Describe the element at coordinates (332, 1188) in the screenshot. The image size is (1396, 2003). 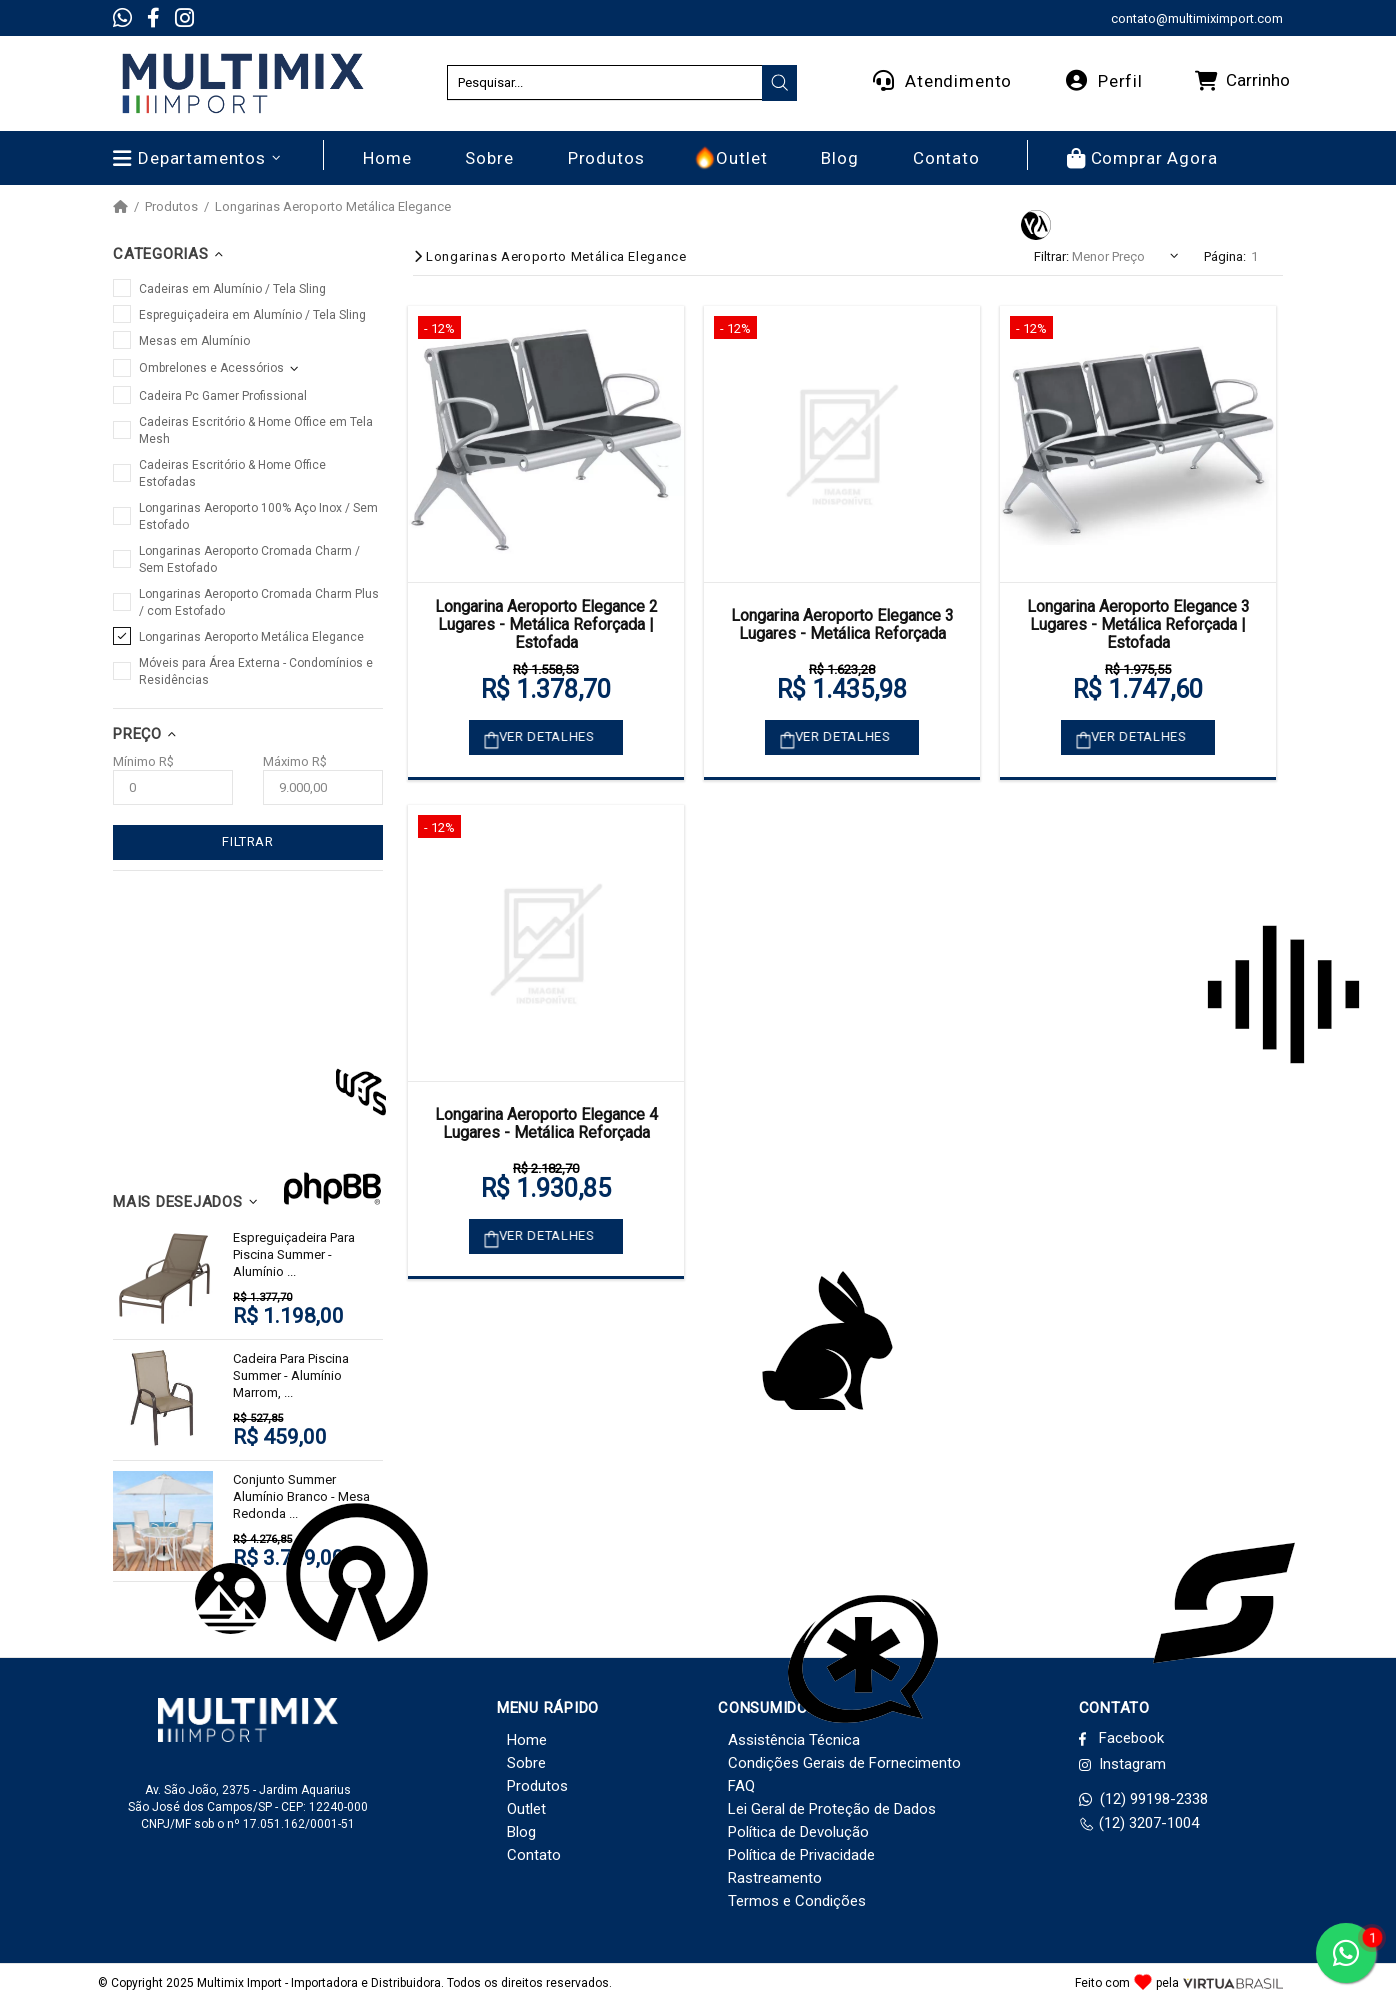
I see `visit phpBB forum software website` at that location.